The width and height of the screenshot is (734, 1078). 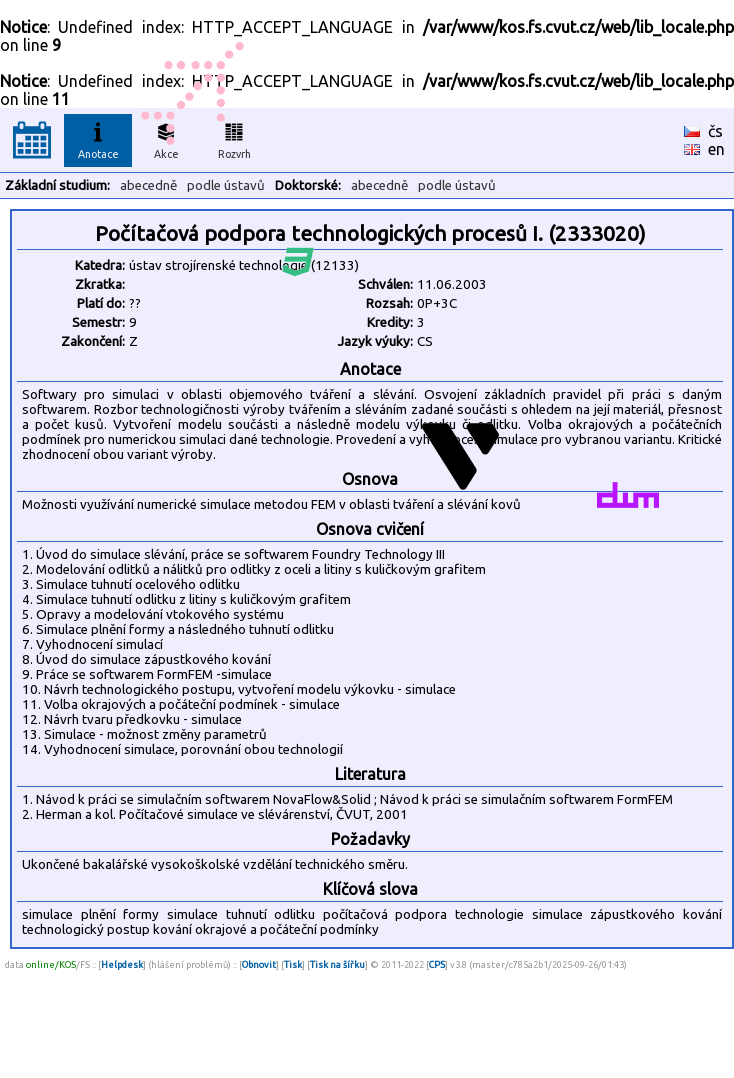 What do you see at coordinates (298, 262) in the screenshot?
I see `CSS3 stylesheet language logo` at bounding box center [298, 262].